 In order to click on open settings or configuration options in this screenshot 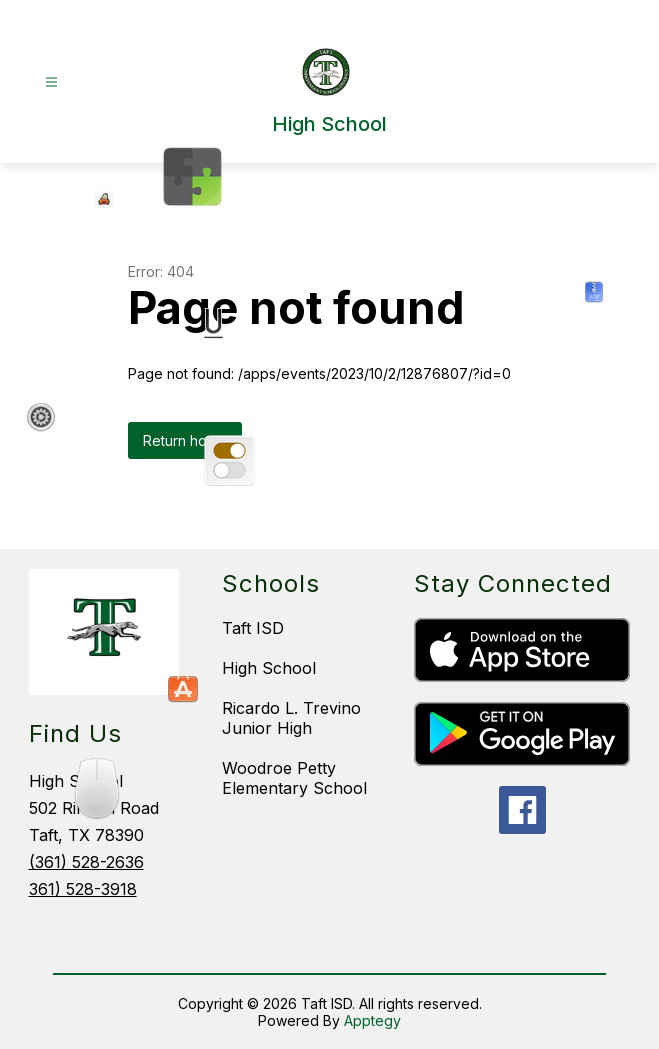, I will do `click(41, 417)`.